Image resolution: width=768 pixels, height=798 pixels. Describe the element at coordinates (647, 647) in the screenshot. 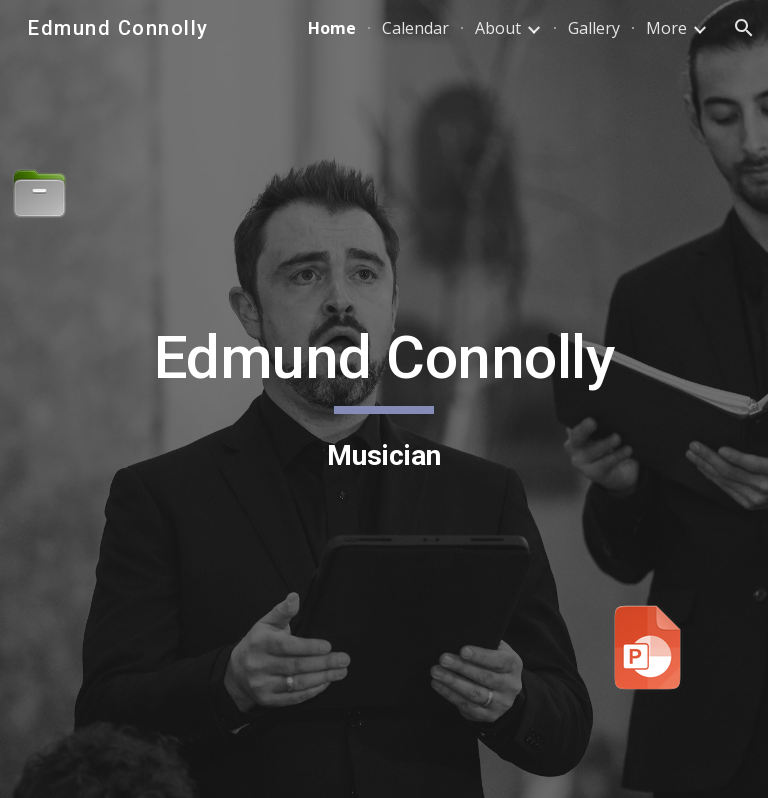

I see `microsoft powerpoint file` at that location.